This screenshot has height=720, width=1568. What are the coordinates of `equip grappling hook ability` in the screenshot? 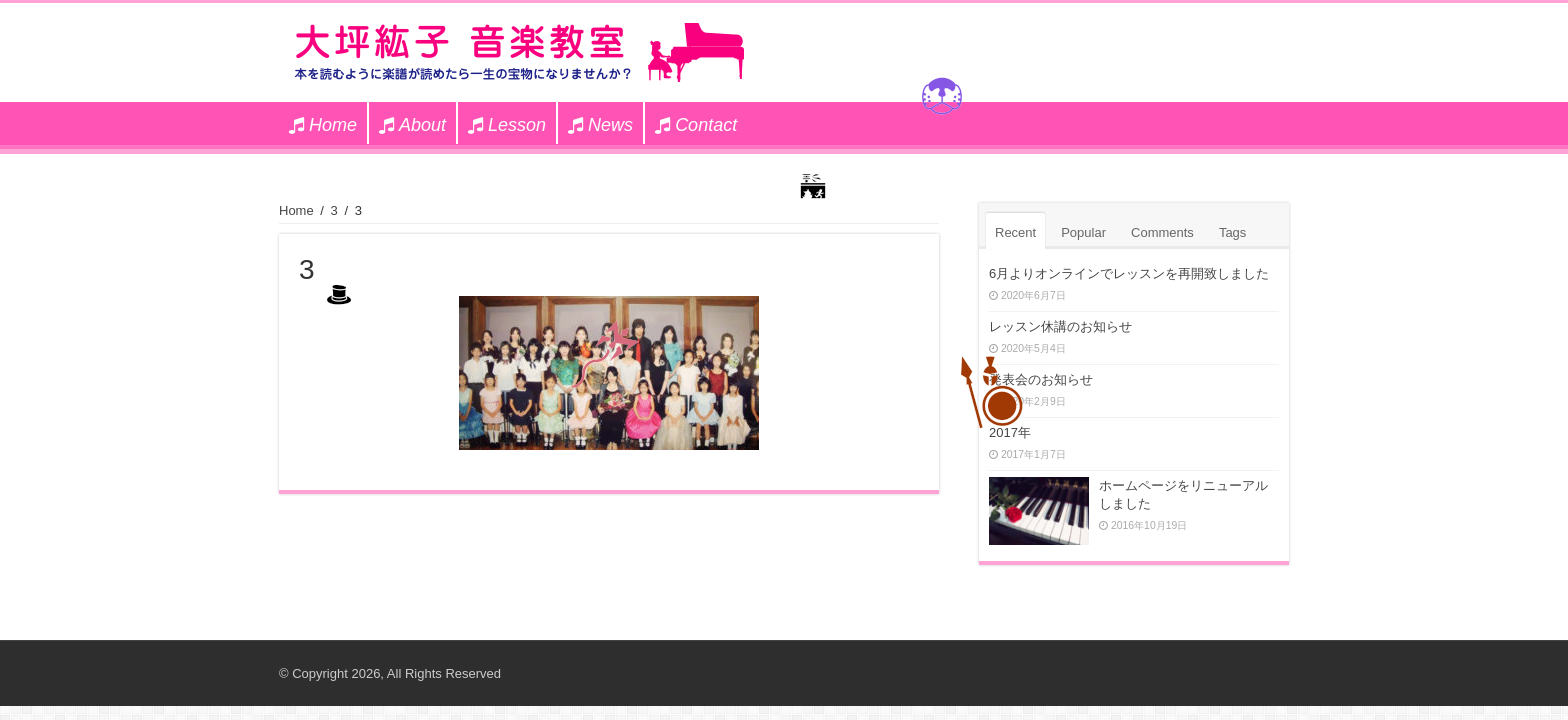 It's located at (605, 353).